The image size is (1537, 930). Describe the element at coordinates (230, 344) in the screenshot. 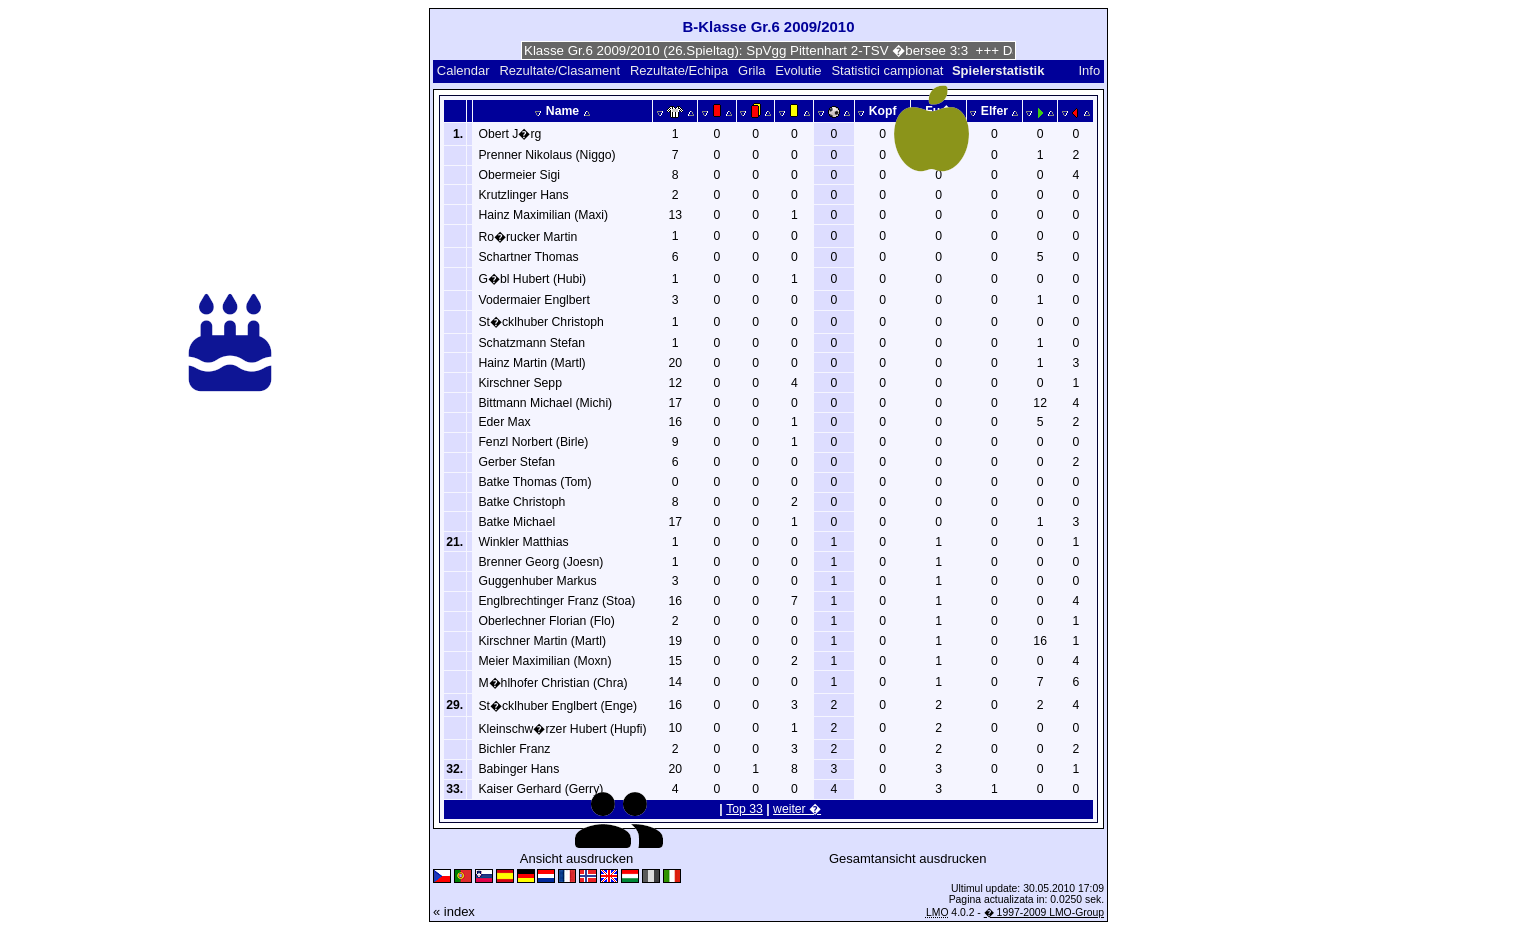

I see `view birthday or celebration reminders` at that location.